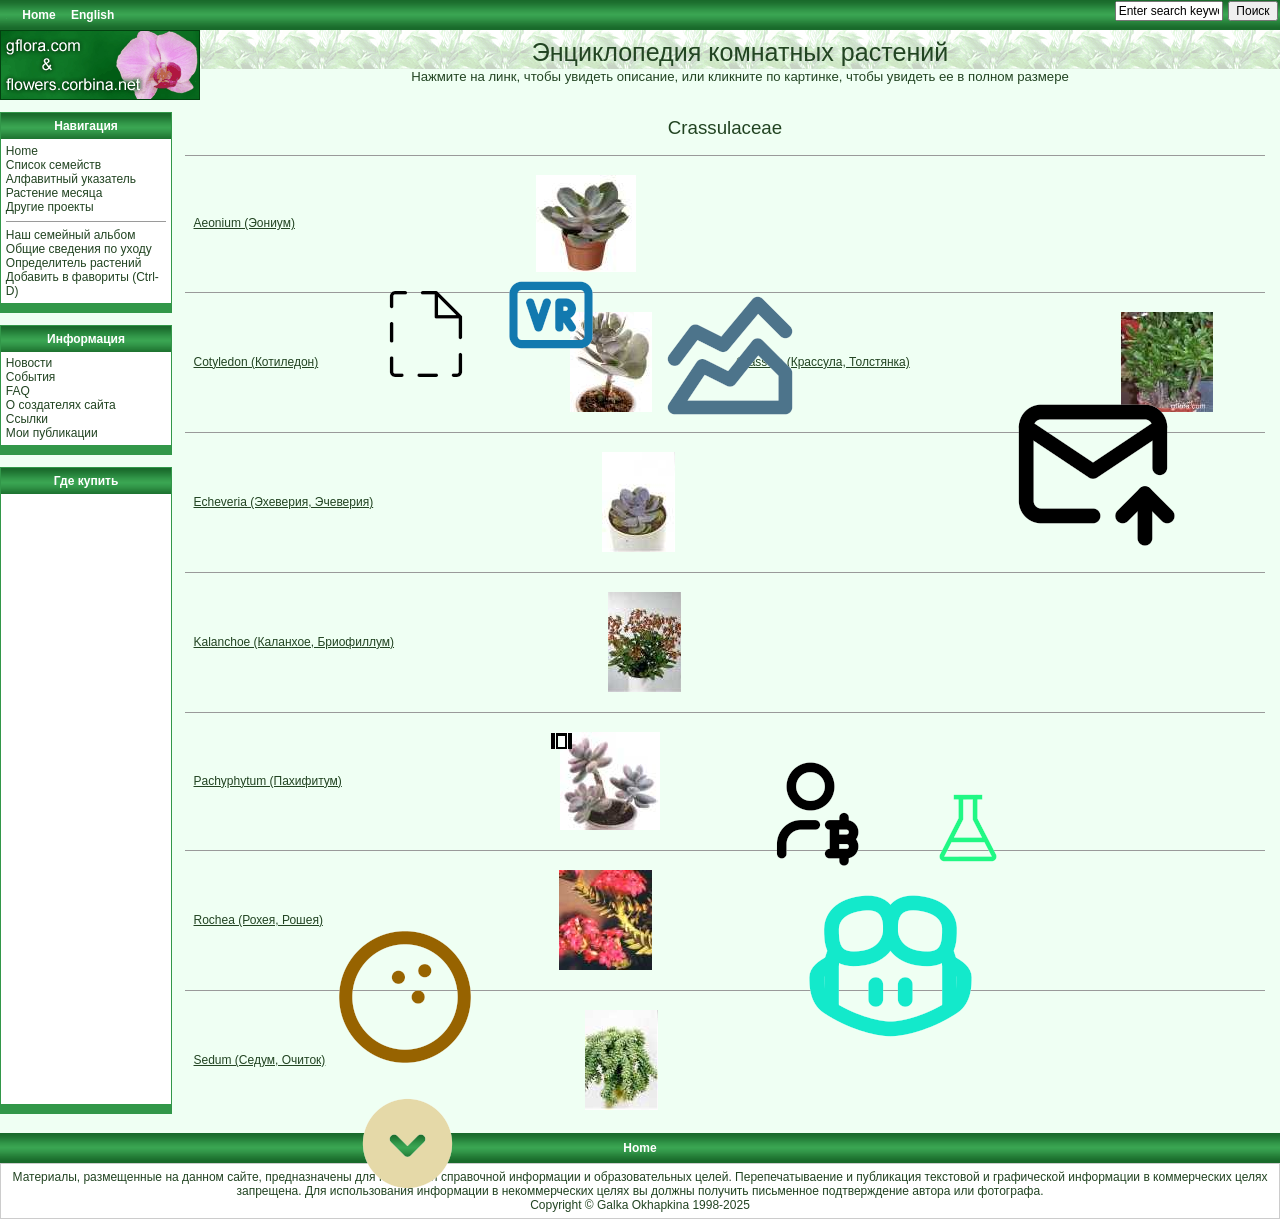  I want to click on upload or send an email, so click(1093, 464).